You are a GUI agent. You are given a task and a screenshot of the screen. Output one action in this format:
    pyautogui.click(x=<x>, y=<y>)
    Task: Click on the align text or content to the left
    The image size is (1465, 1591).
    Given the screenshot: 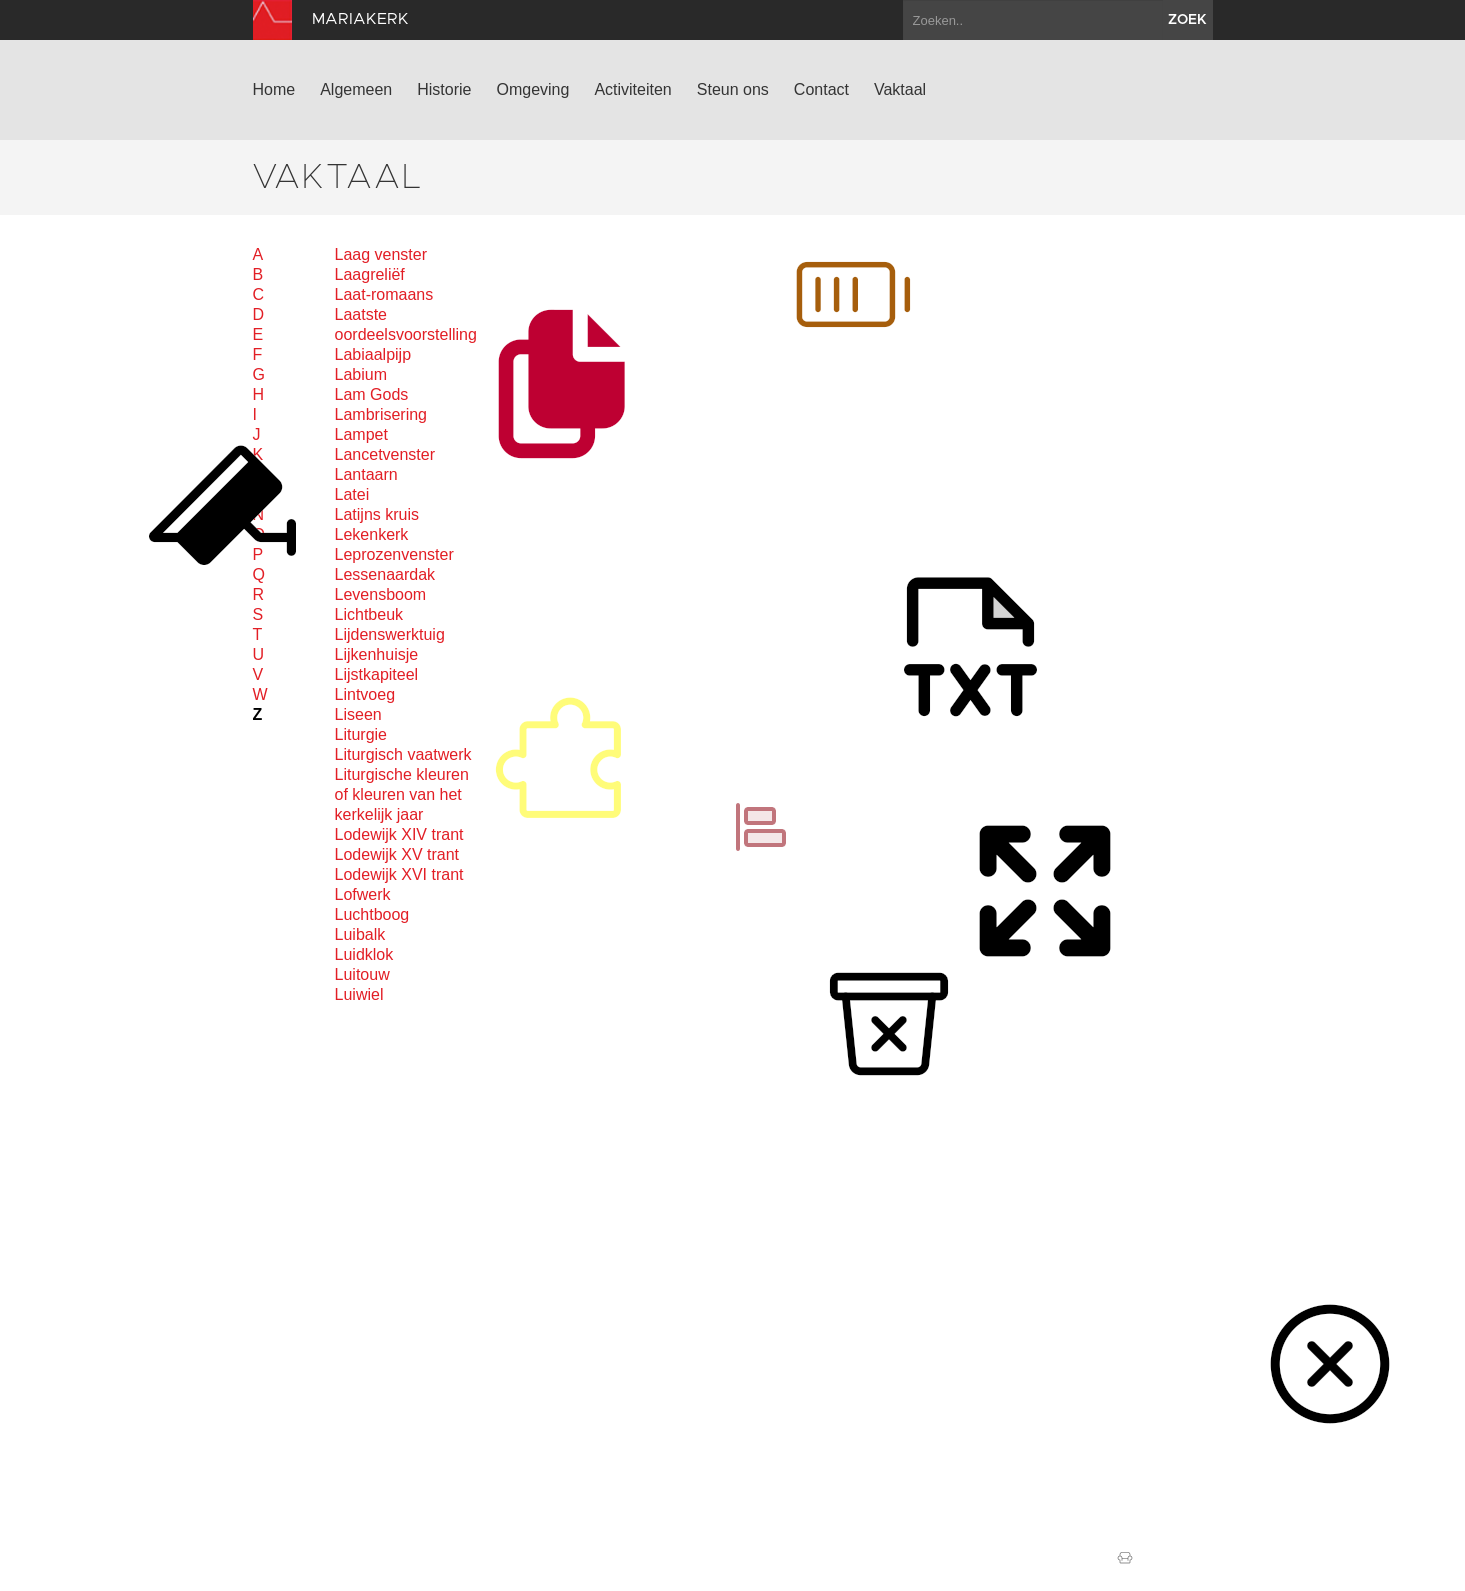 What is the action you would take?
    pyautogui.click(x=760, y=827)
    